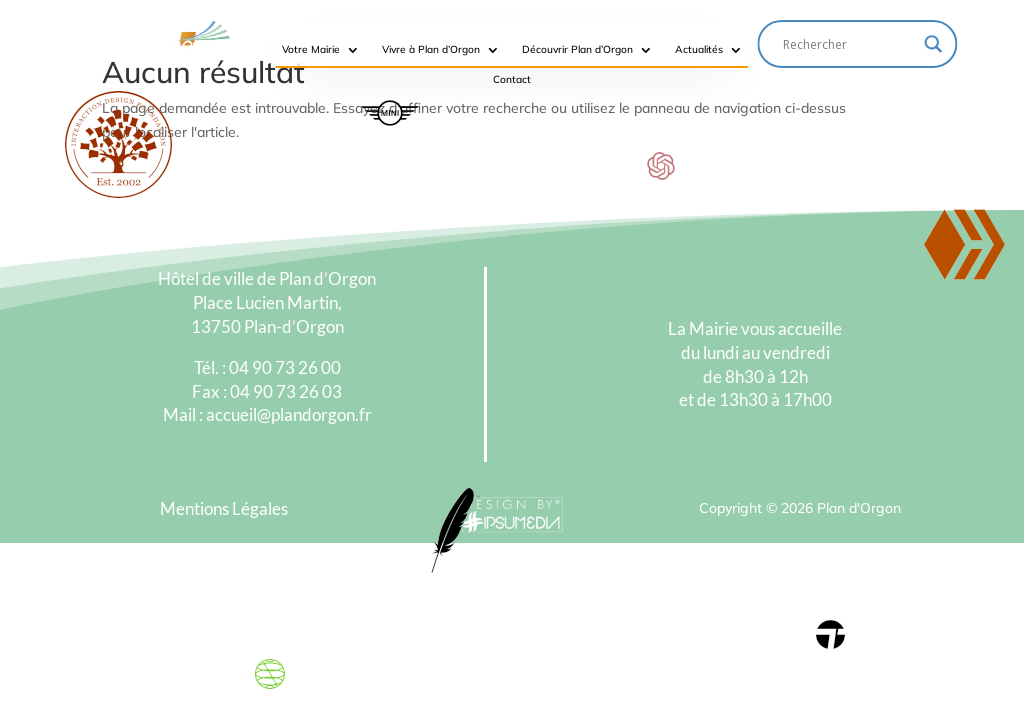 The image size is (1024, 720). I want to click on open twinmotion application, so click(830, 634).